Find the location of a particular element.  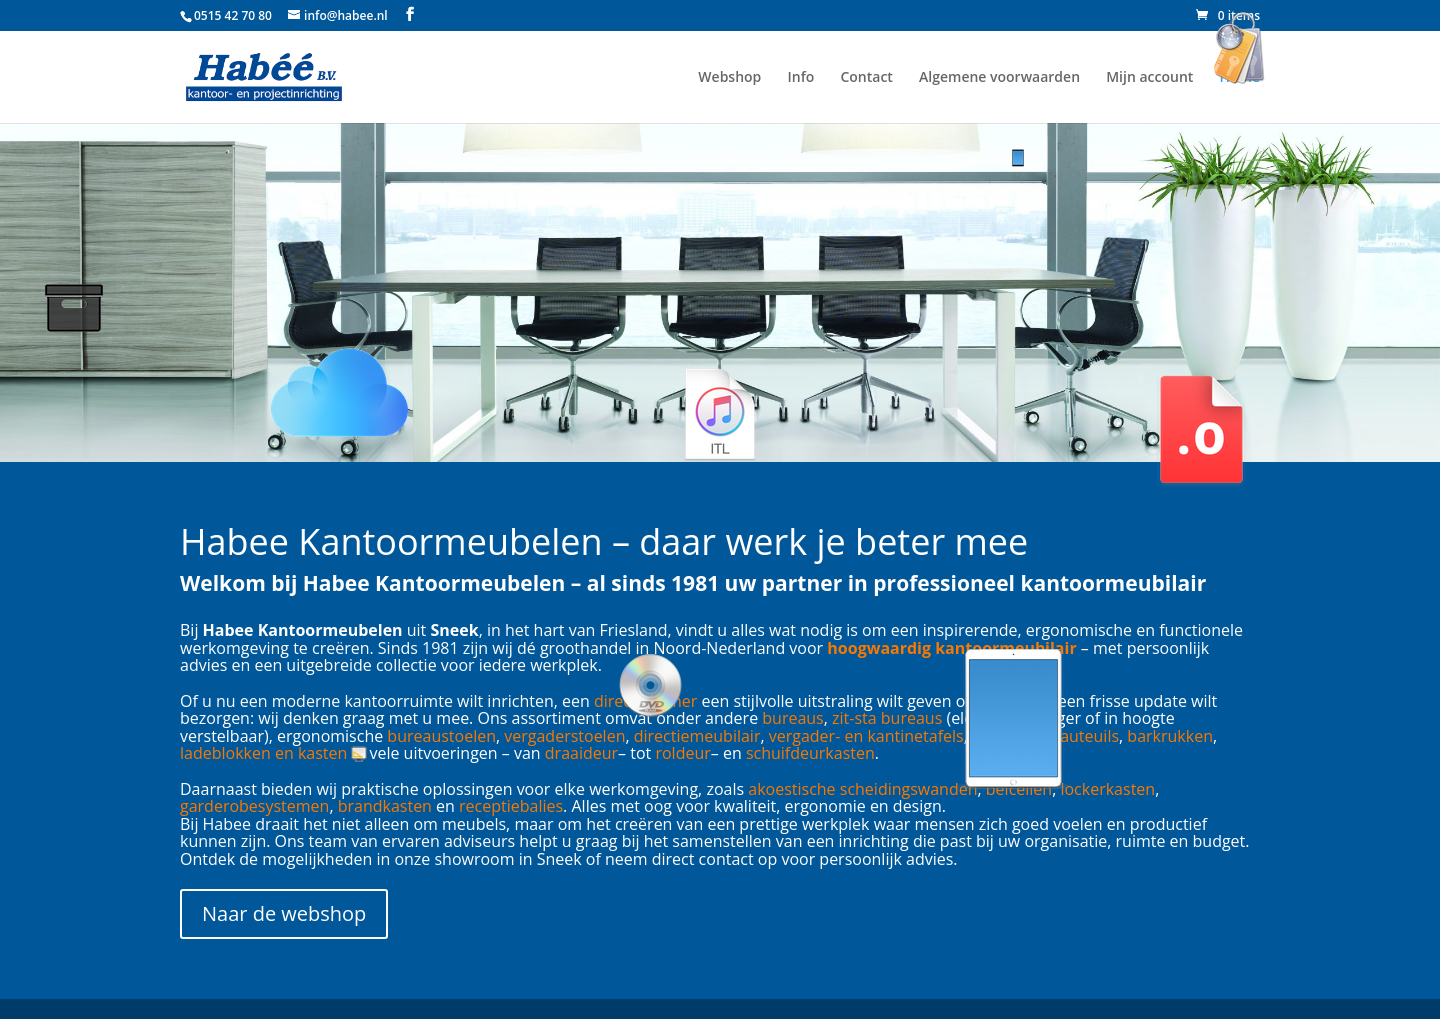

object file type indicator is located at coordinates (1201, 431).